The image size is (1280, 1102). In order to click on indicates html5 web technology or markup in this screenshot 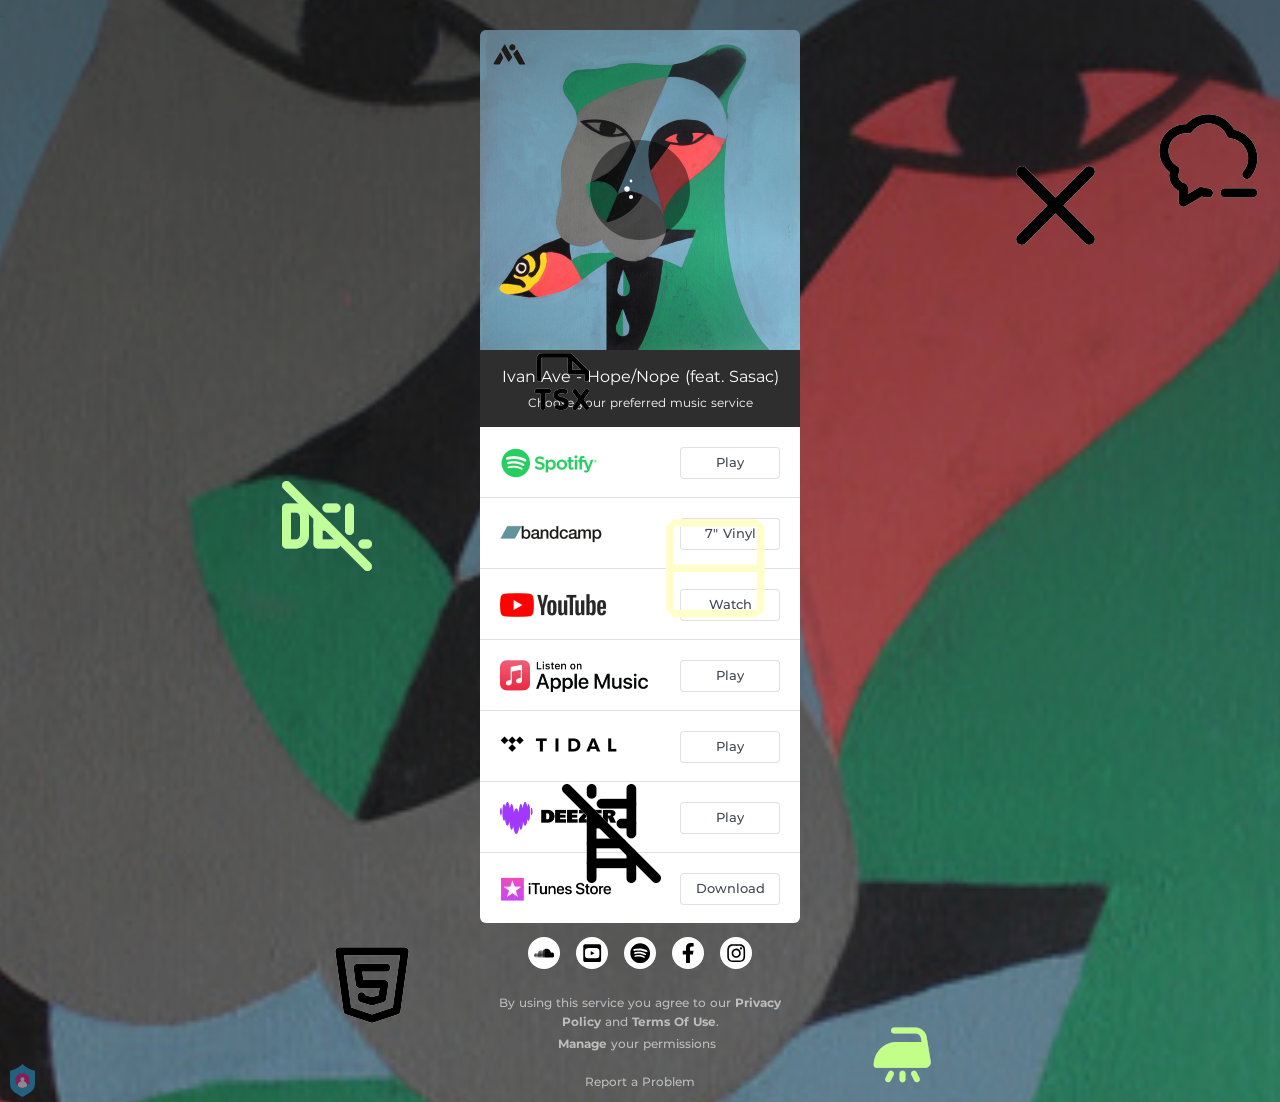, I will do `click(372, 984)`.